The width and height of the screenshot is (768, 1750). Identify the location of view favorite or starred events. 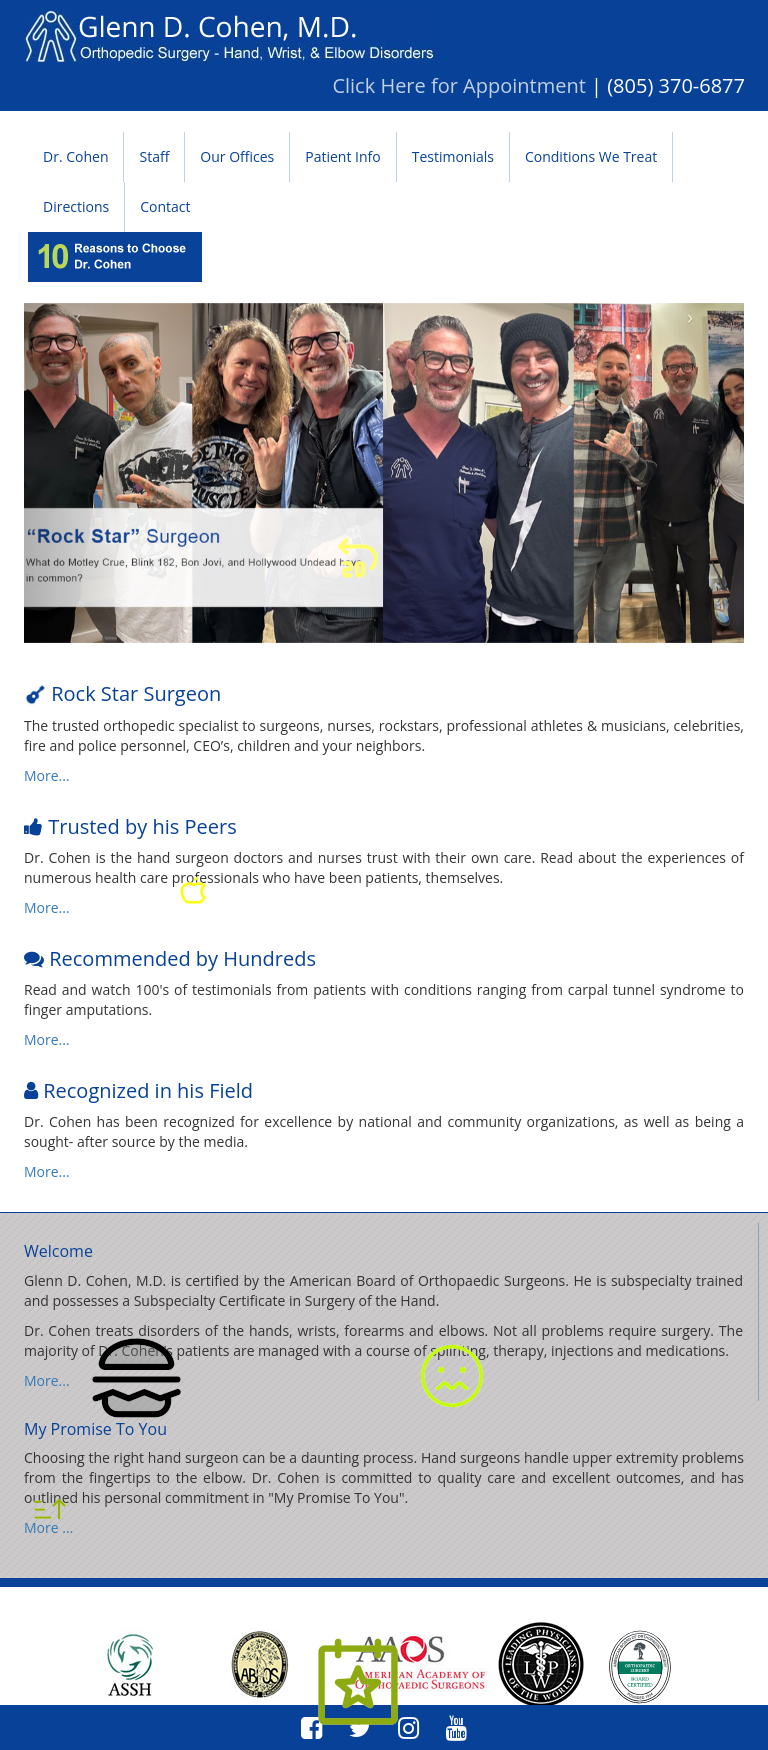
(358, 1685).